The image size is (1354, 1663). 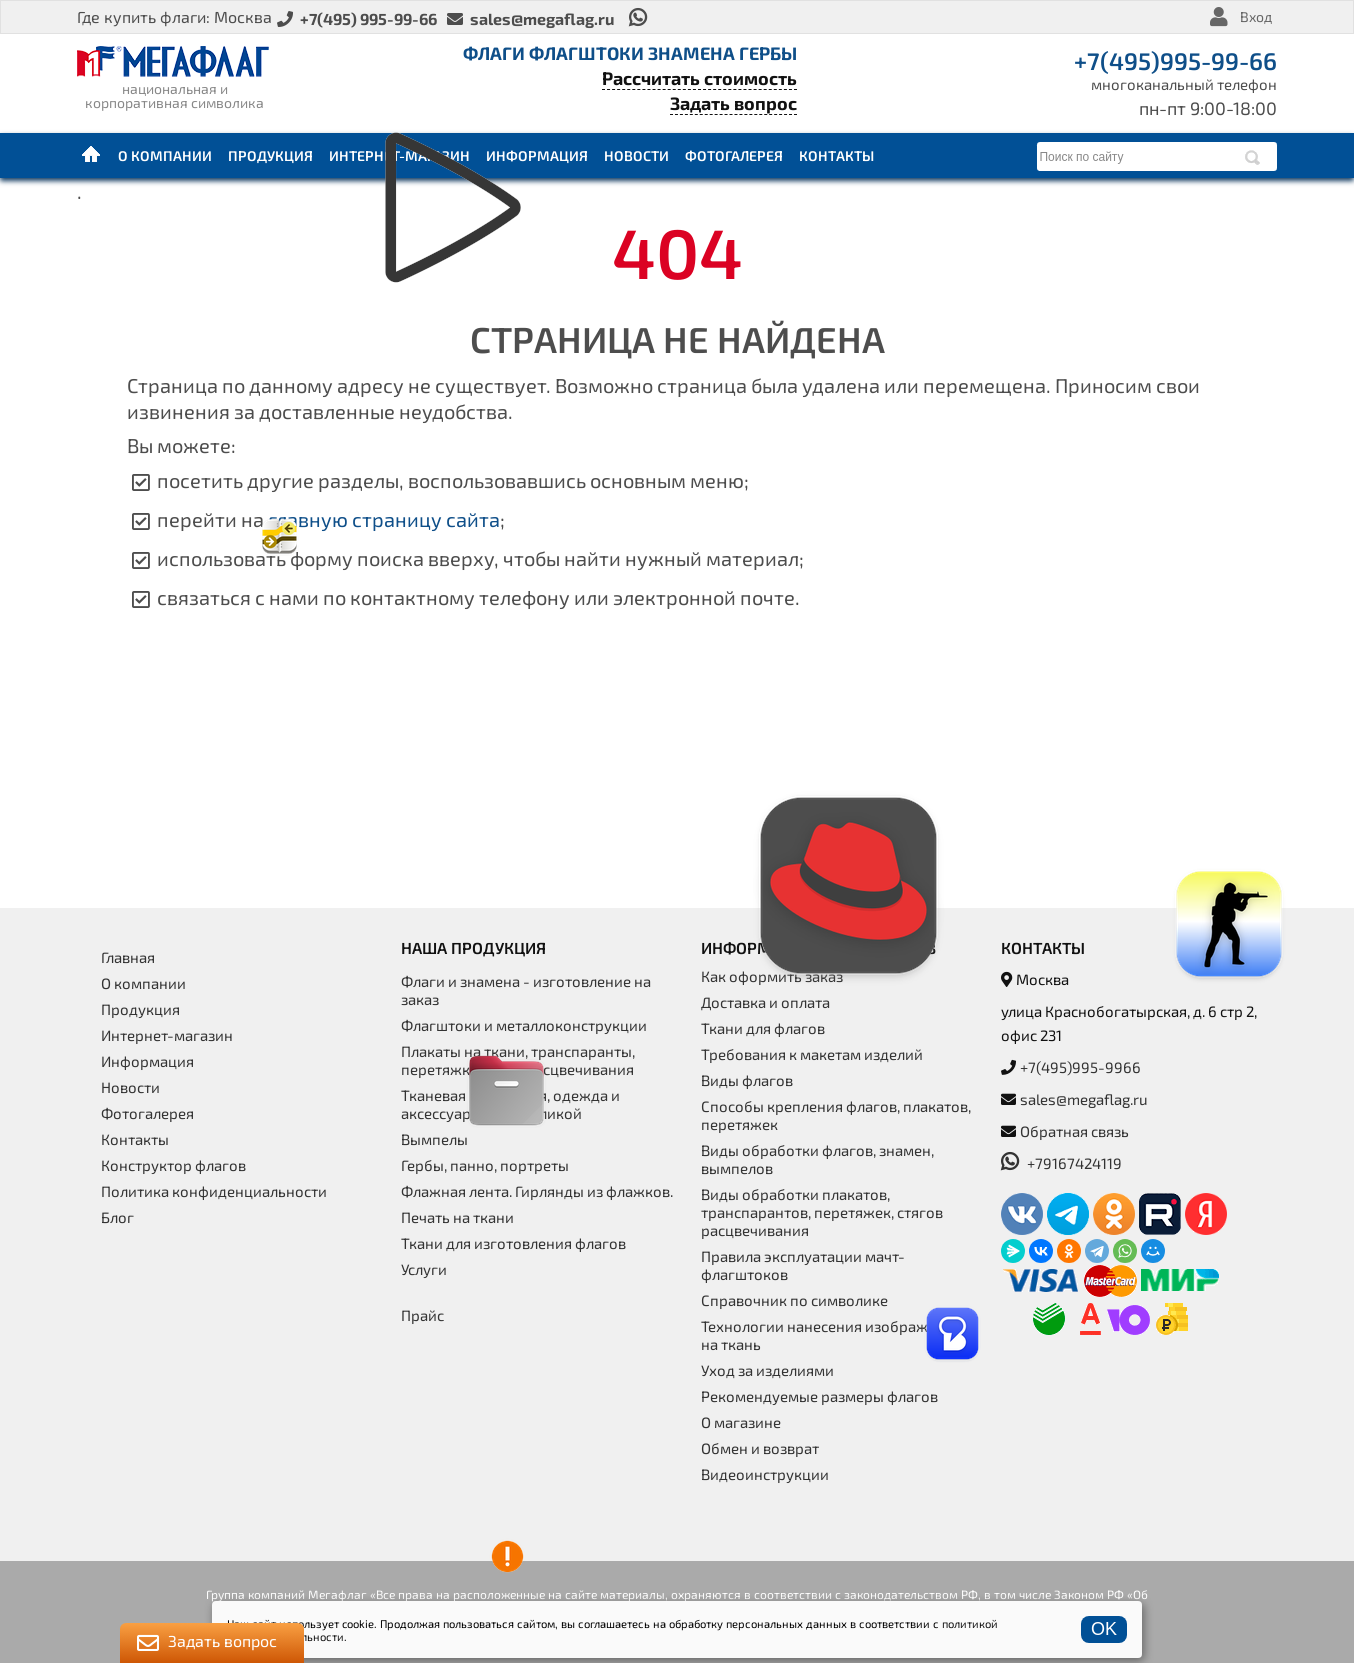 What do you see at coordinates (1229, 924) in the screenshot?
I see `launch counter-strike` at bounding box center [1229, 924].